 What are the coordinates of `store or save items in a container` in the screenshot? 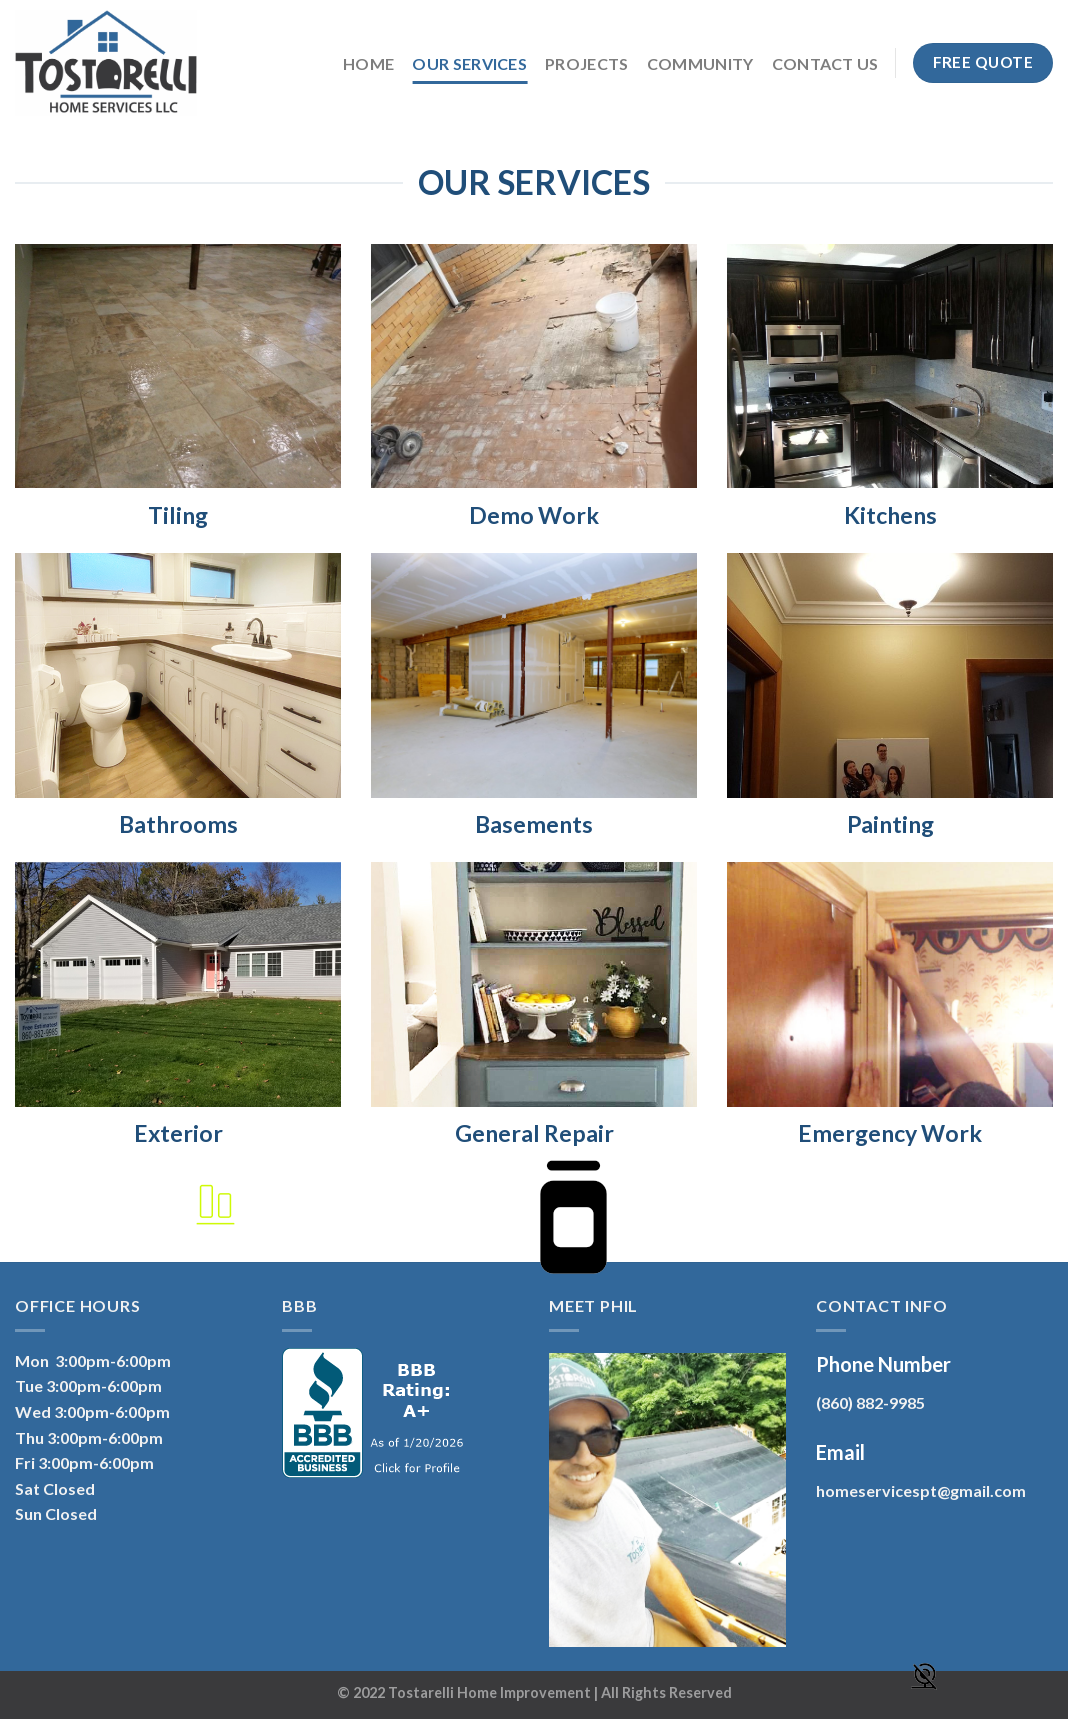 It's located at (573, 1220).